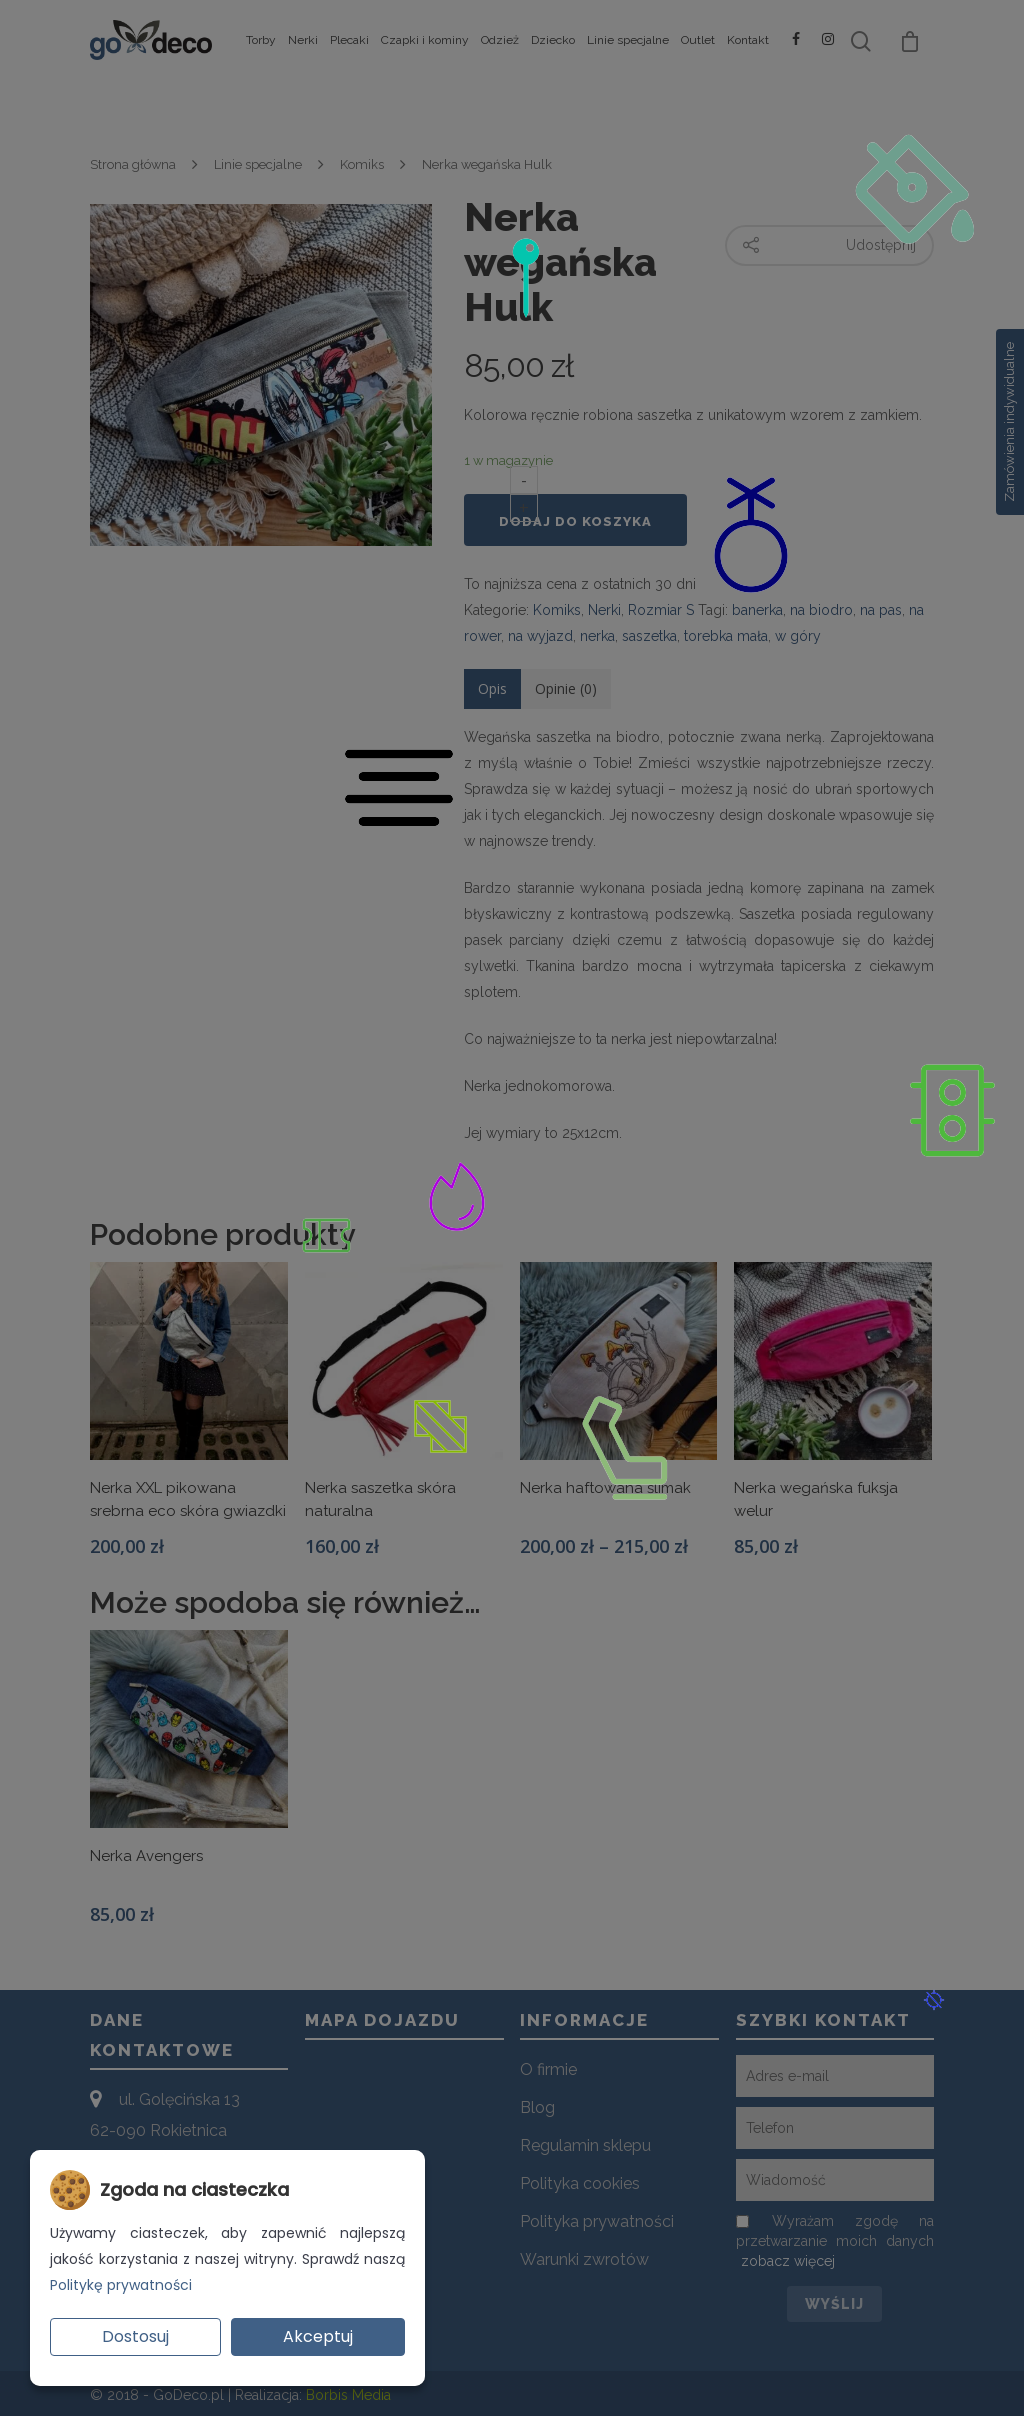 The image size is (1024, 2416). Describe the element at coordinates (526, 278) in the screenshot. I see `pin an item to keep it visible` at that location.